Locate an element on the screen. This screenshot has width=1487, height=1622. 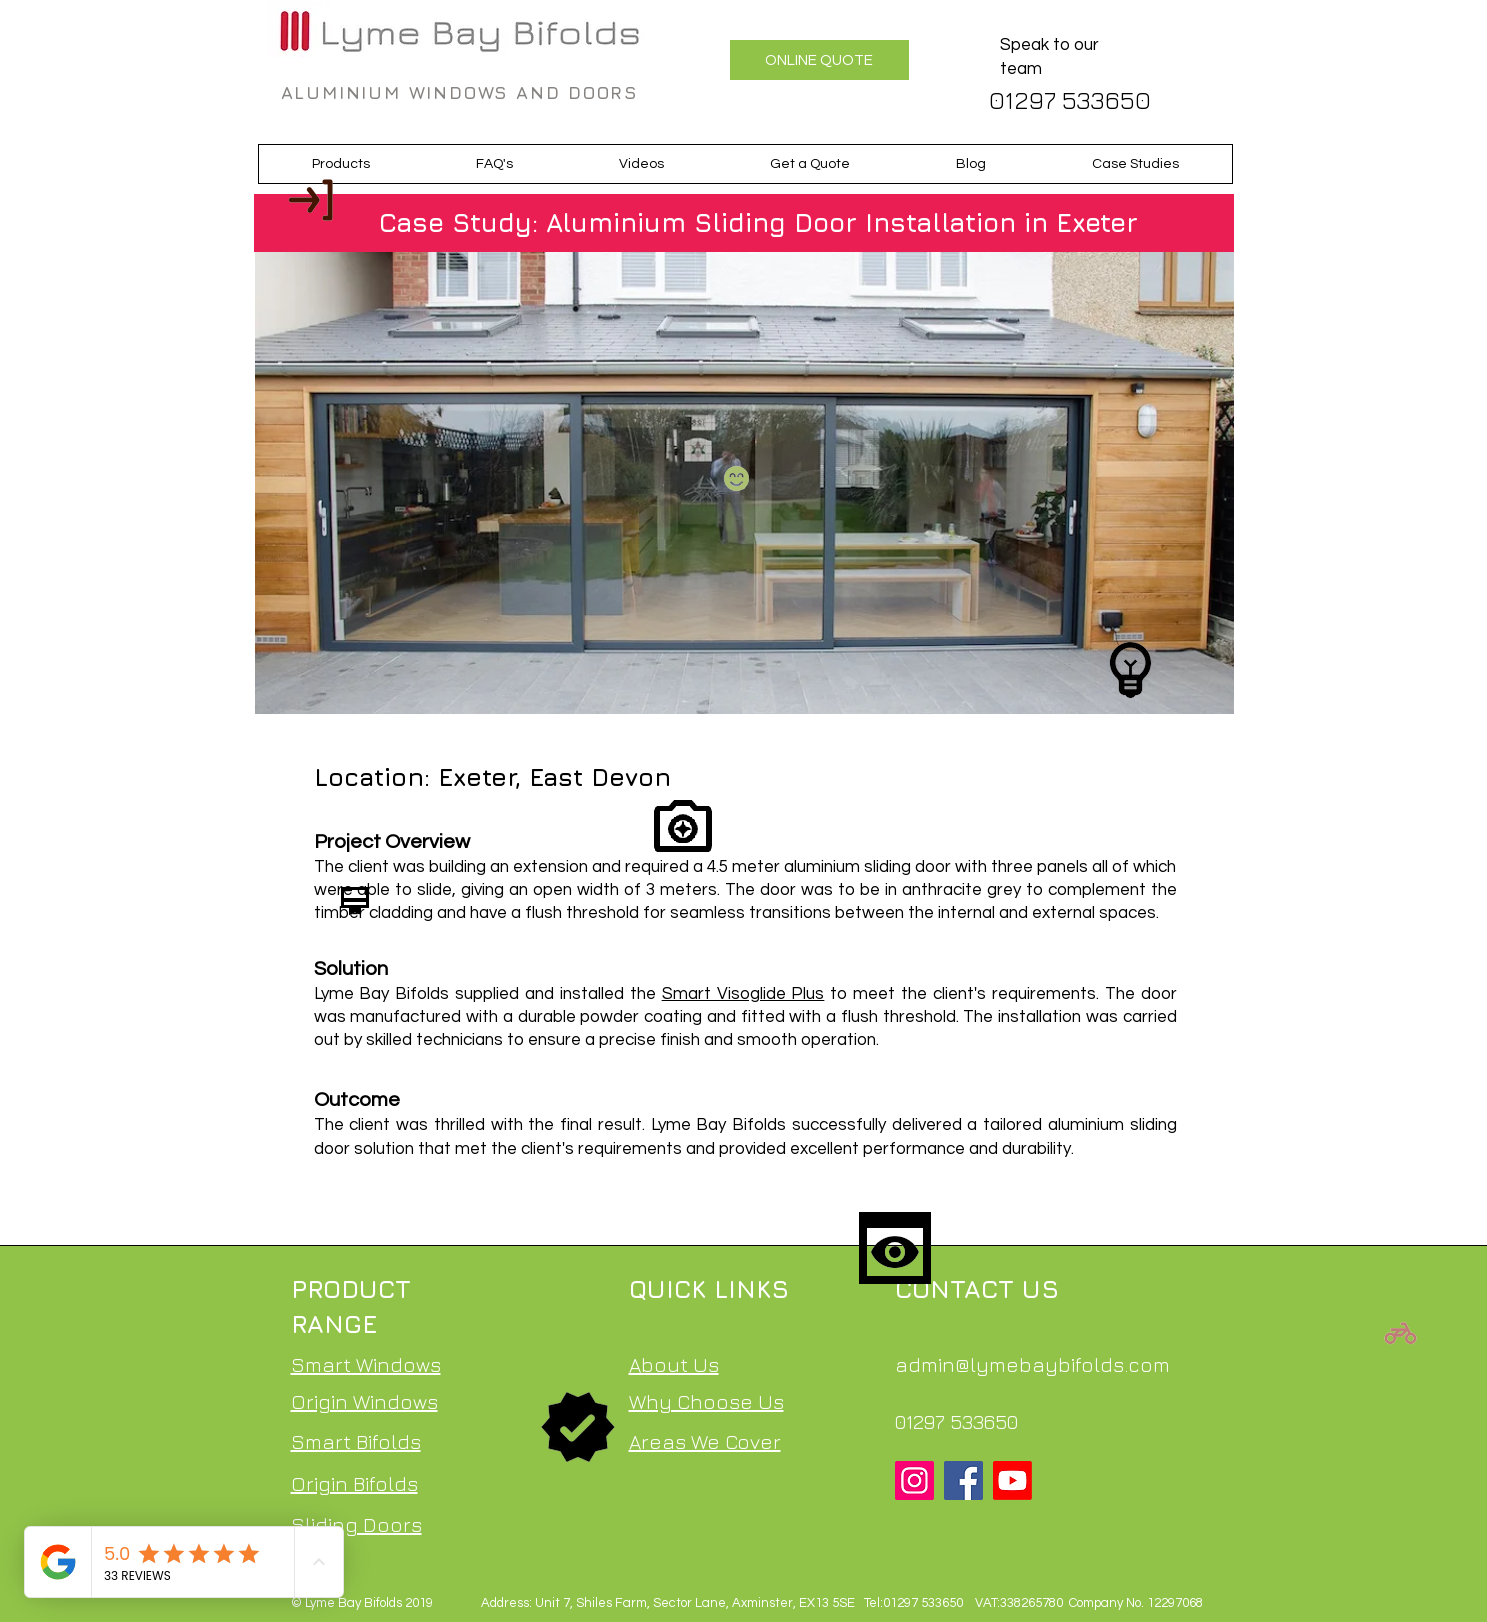
view membership card or subscription details is located at coordinates (355, 901).